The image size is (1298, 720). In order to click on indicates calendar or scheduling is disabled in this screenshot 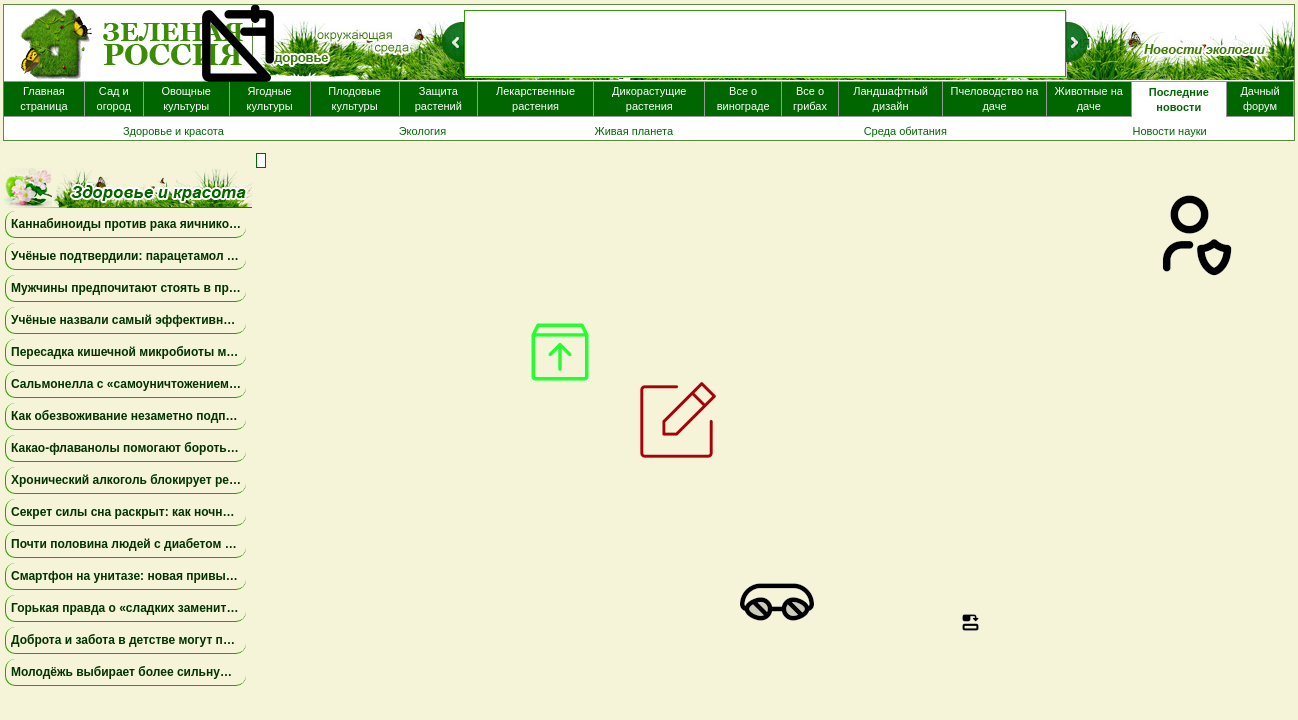, I will do `click(238, 46)`.